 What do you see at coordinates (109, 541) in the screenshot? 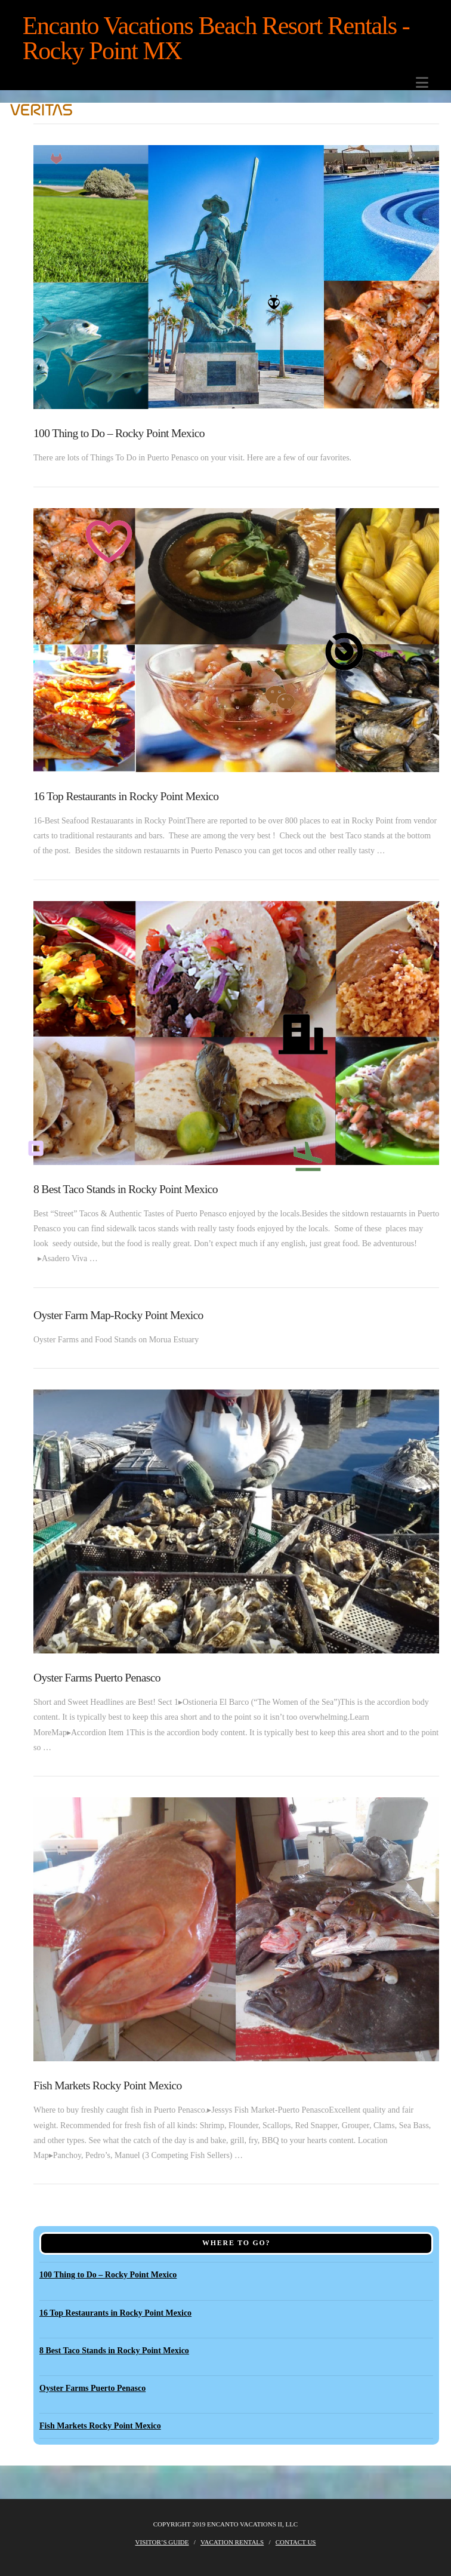
I see `add to favorites` at bounding box center [109, 541].